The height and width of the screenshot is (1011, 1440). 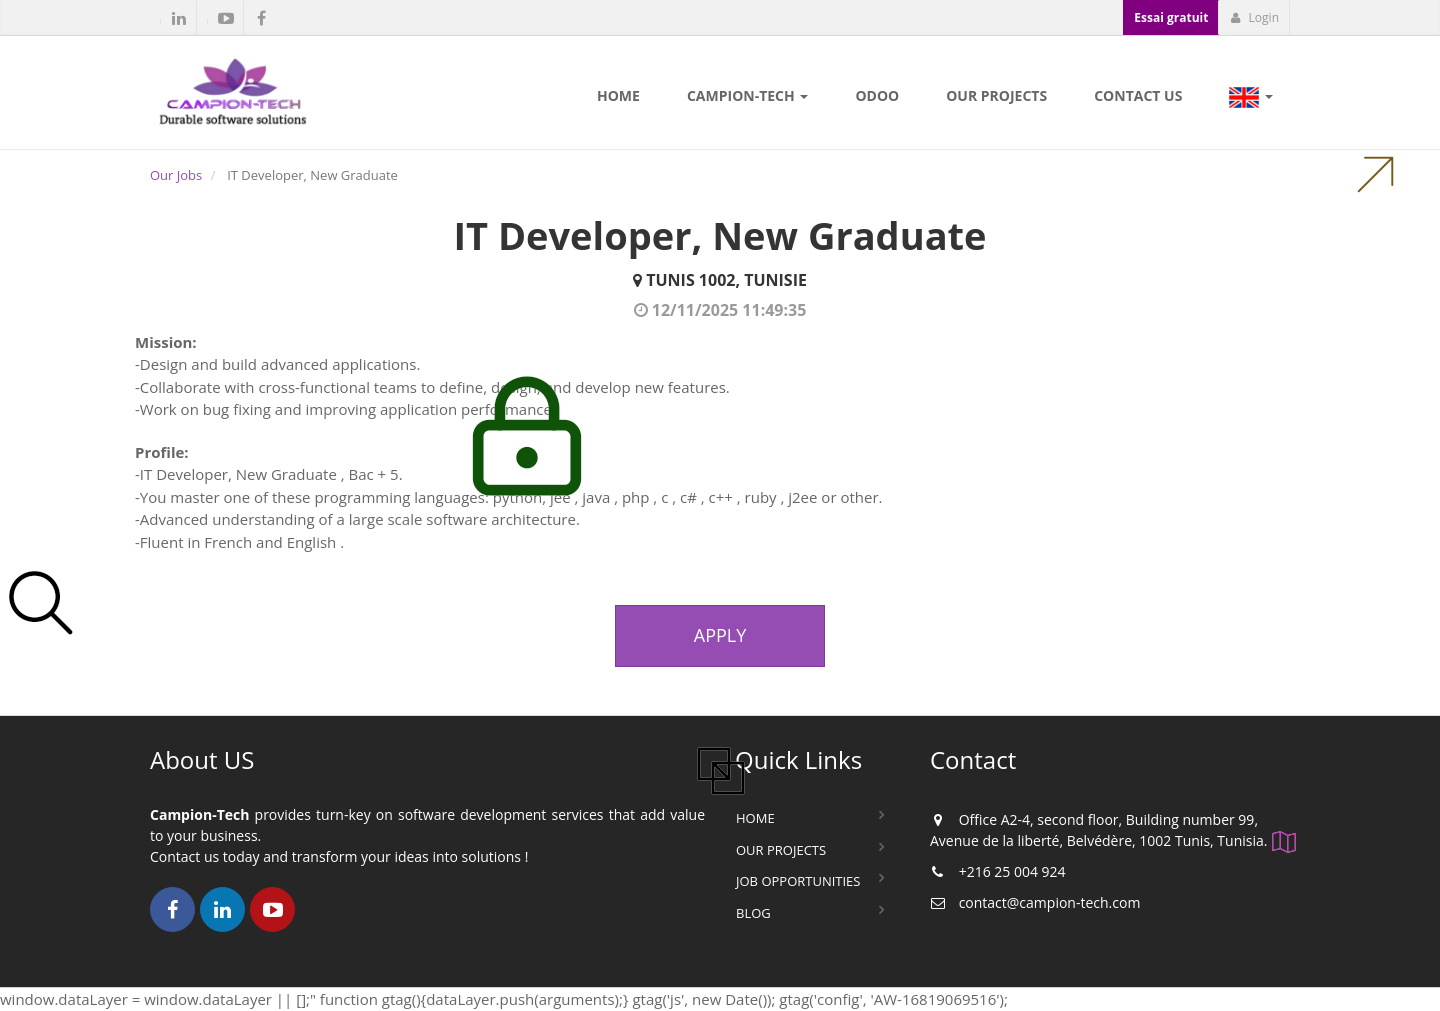 What do you see at coordinates (1375, 174) in the screenshot?
I see `open link in new tab or window` at bounding box center [1375, 174].